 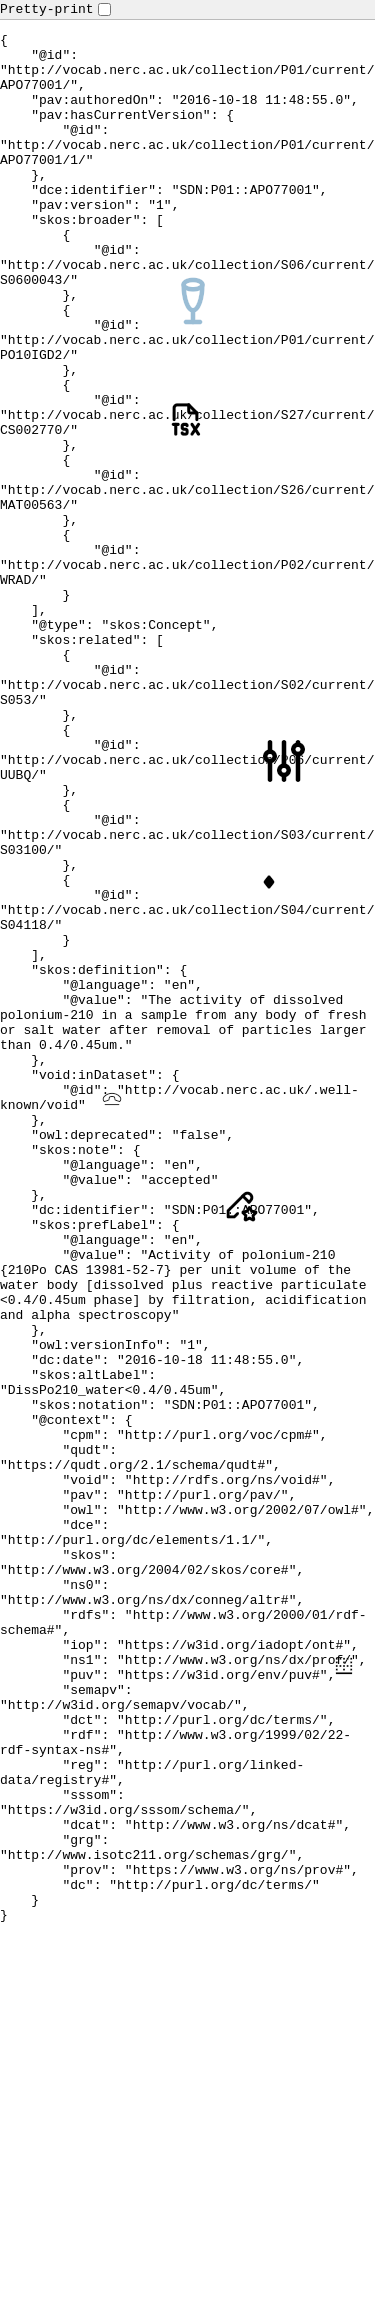 What do you see at coordinates (185, 419) in the screenshot?
I see `indicates a TypeScript React (.tsx) file` at bounding box center [185, 419].